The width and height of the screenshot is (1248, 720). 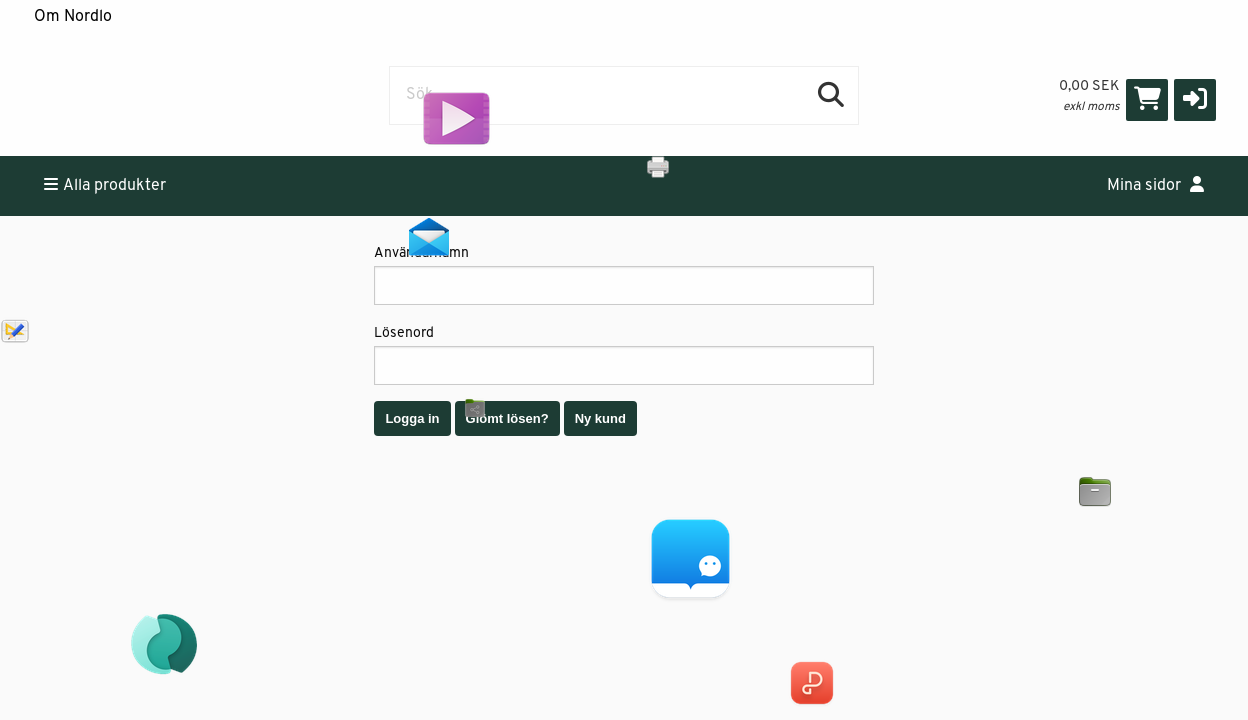 I want to click on open multimedia or video player app, so click(x=456, y=118).